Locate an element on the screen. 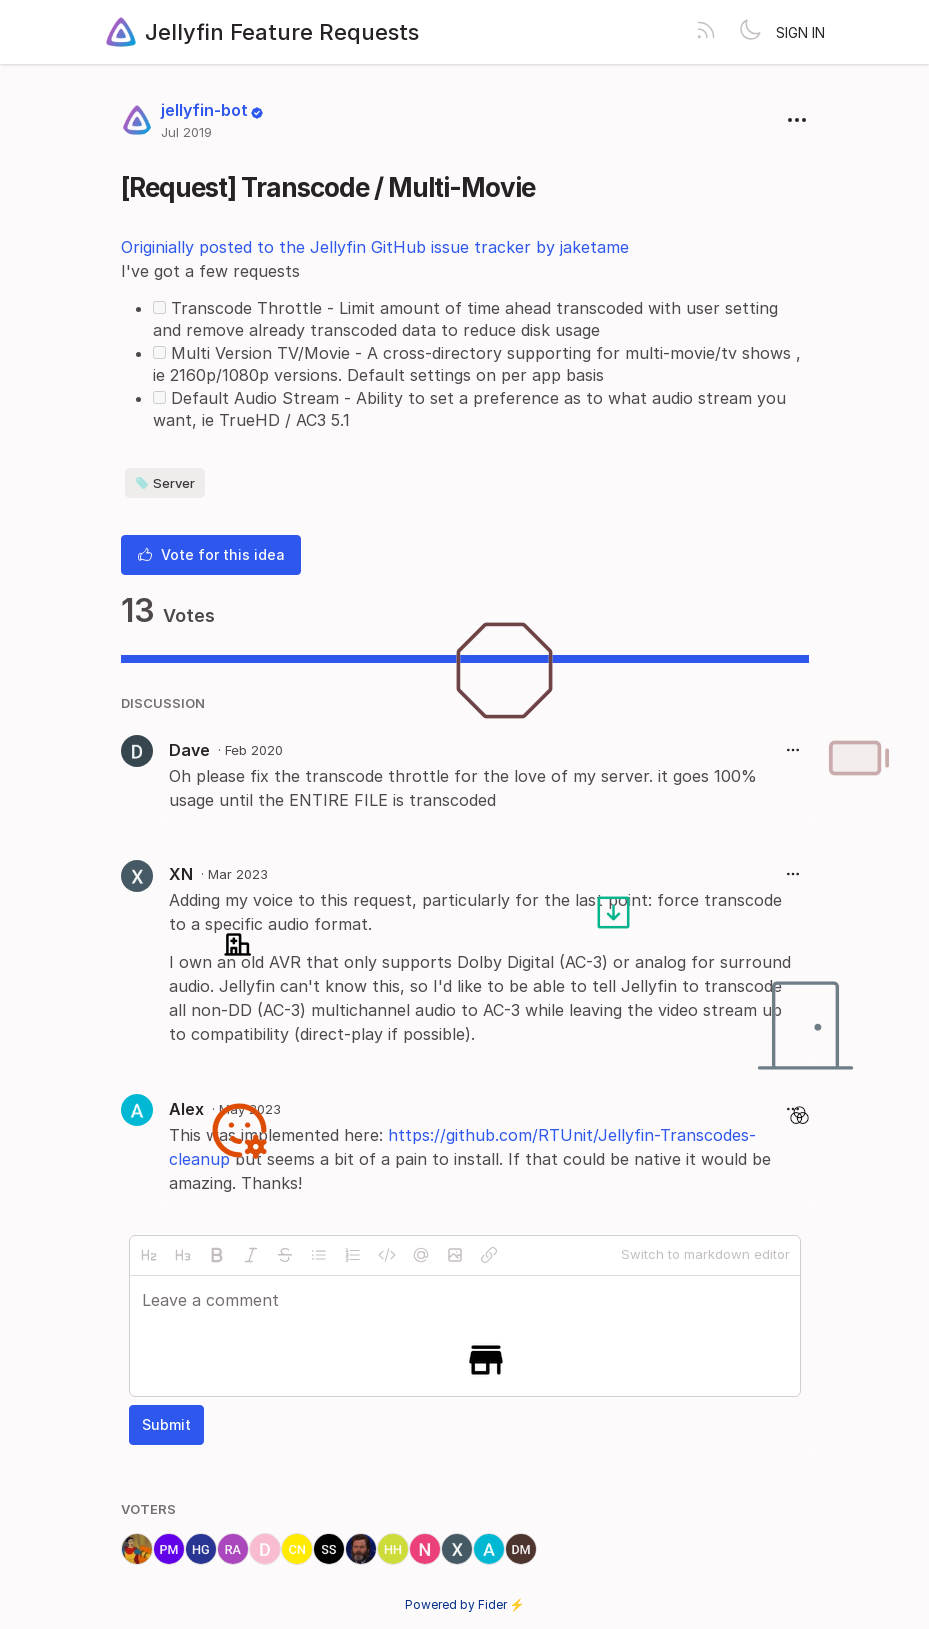 This screenshot has width=929, height=1629. access the store or marketplace is located at coordinates (486, 1360).